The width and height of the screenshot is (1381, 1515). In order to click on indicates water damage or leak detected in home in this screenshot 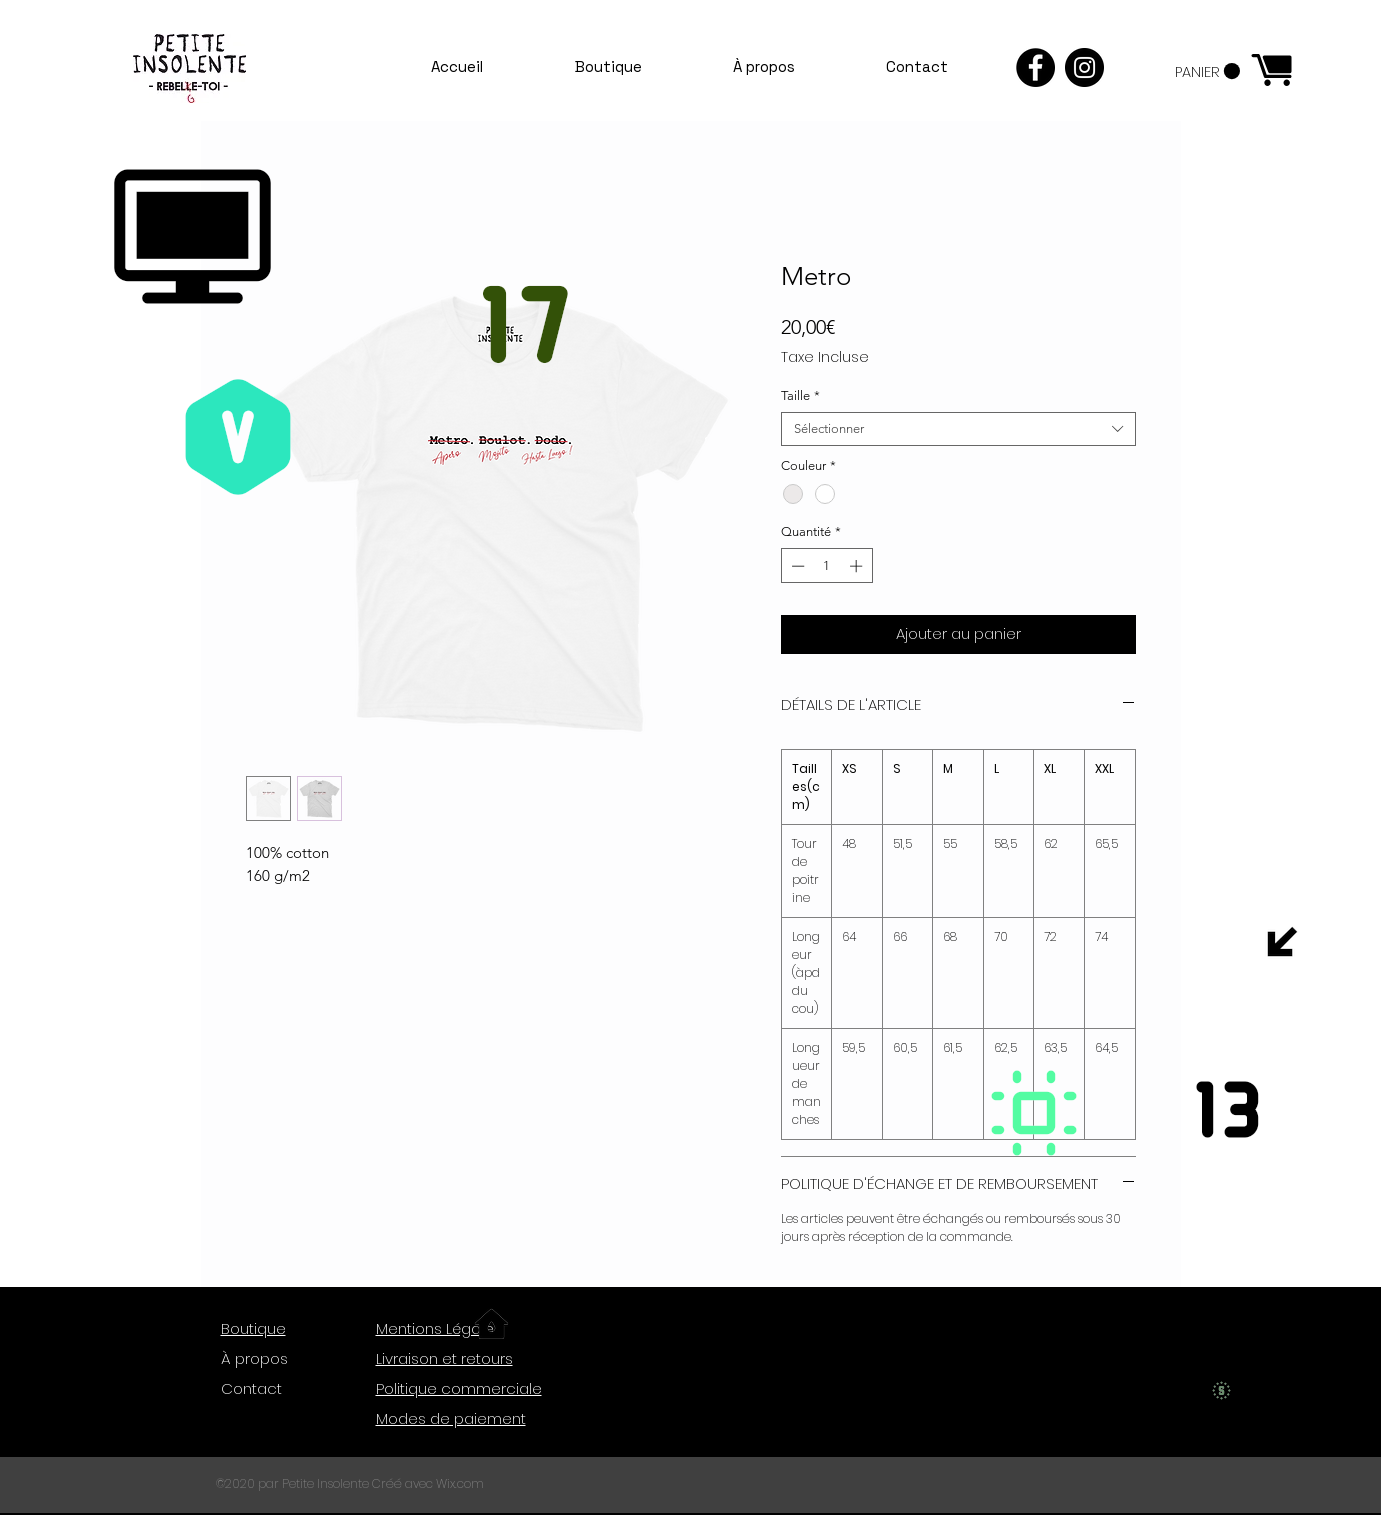, I will do `click(491, 1324)`.